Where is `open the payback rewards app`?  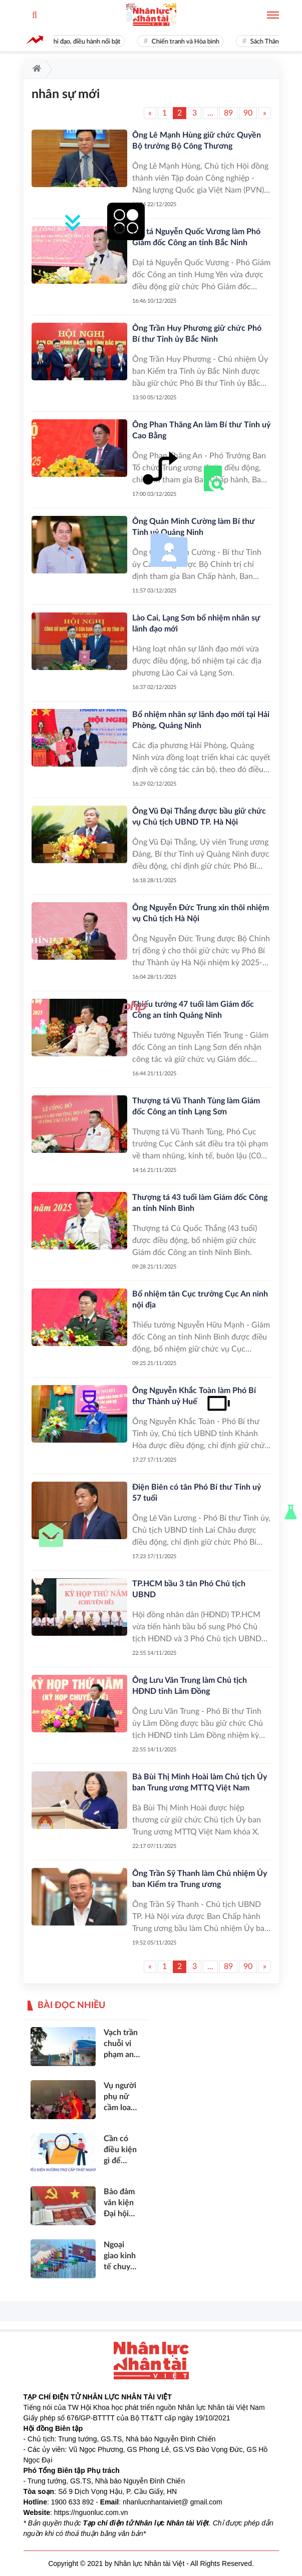 open the payback rewards app is located at coordinates (126, 221).